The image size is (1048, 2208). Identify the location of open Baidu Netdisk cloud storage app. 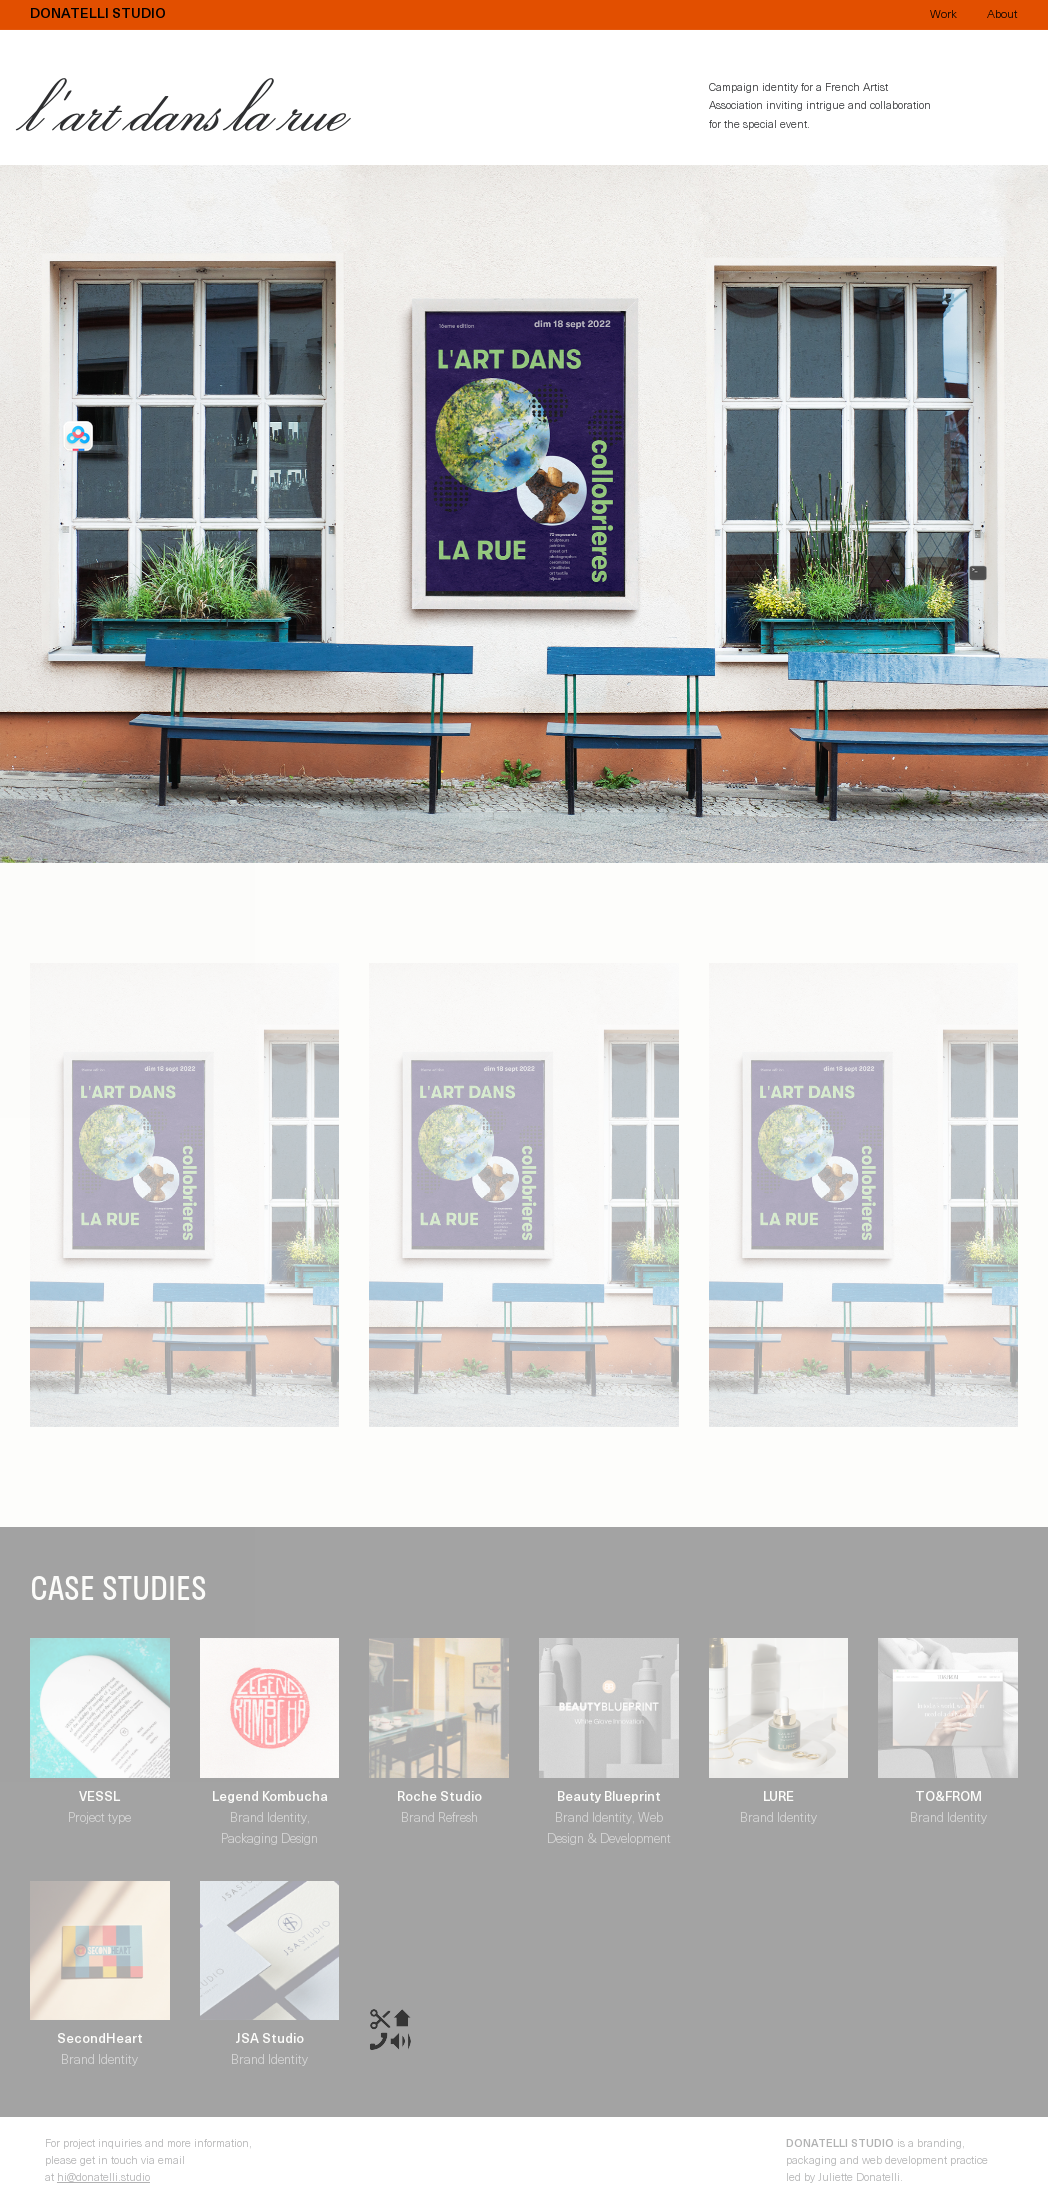
(78, 436).